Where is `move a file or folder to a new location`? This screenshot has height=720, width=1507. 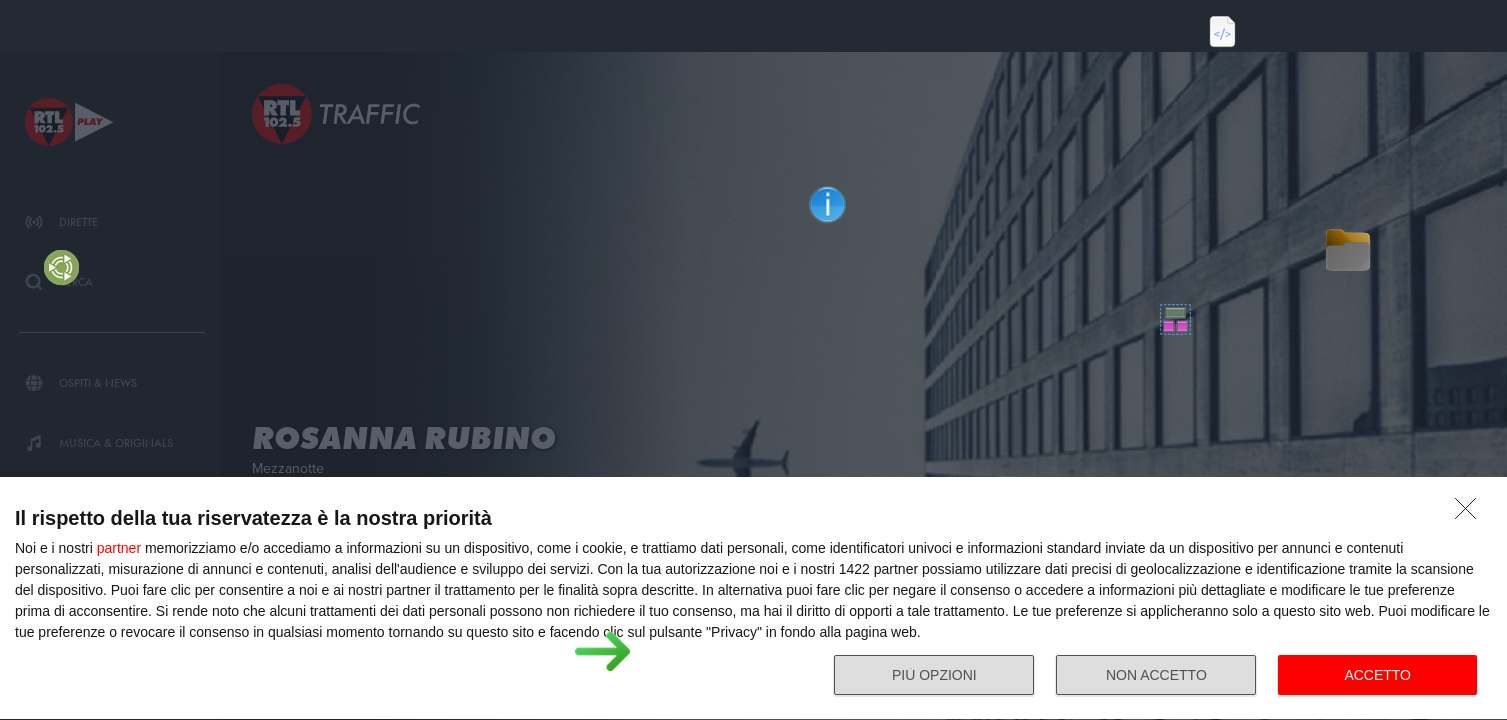
move a file or folder to a new location is located at coordinates (602, 651).